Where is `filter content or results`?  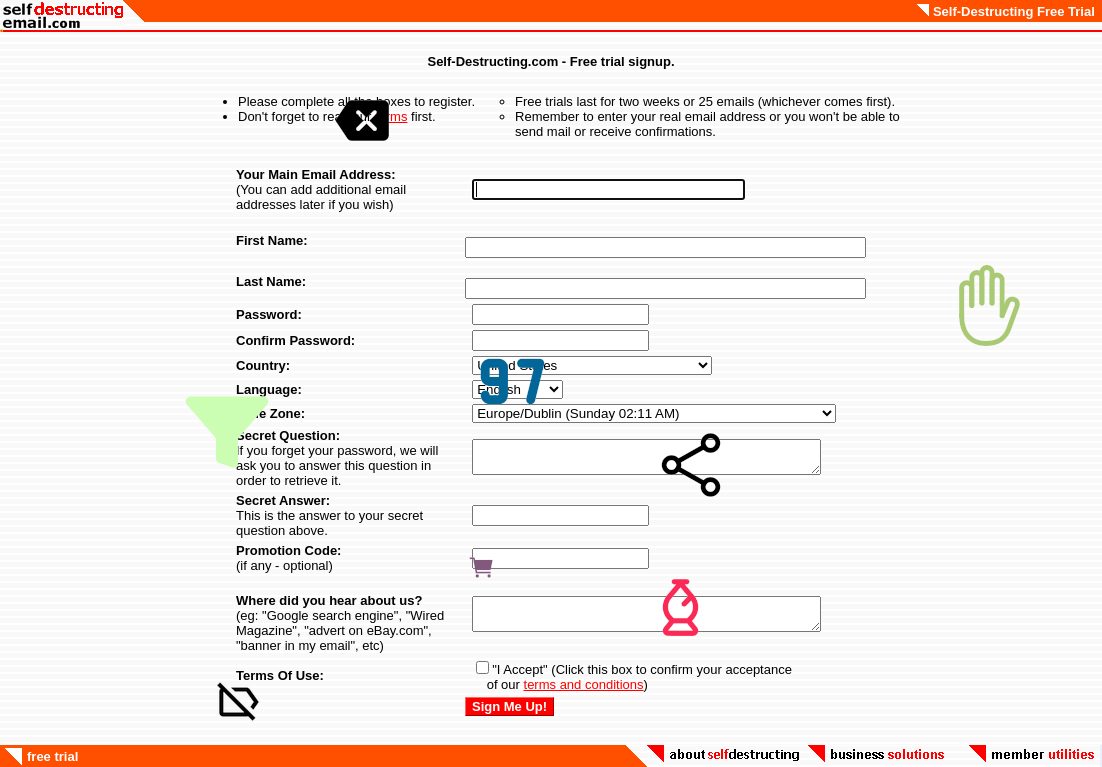 filter content or results is located at coordinates (227, 432).